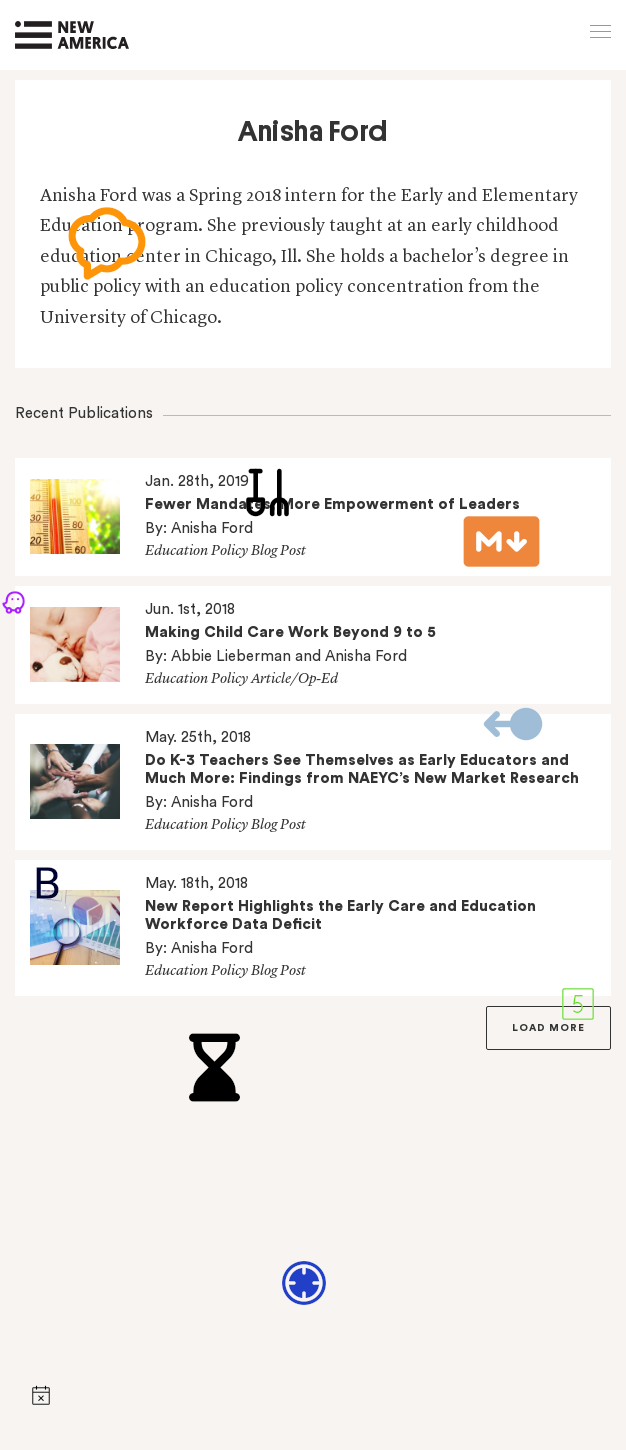 This screenshot has height=1450, width=626. Describe the element at coordinates (513, 724) in the screenshot. I see `swipe left to dismiss or navigate` at that location.